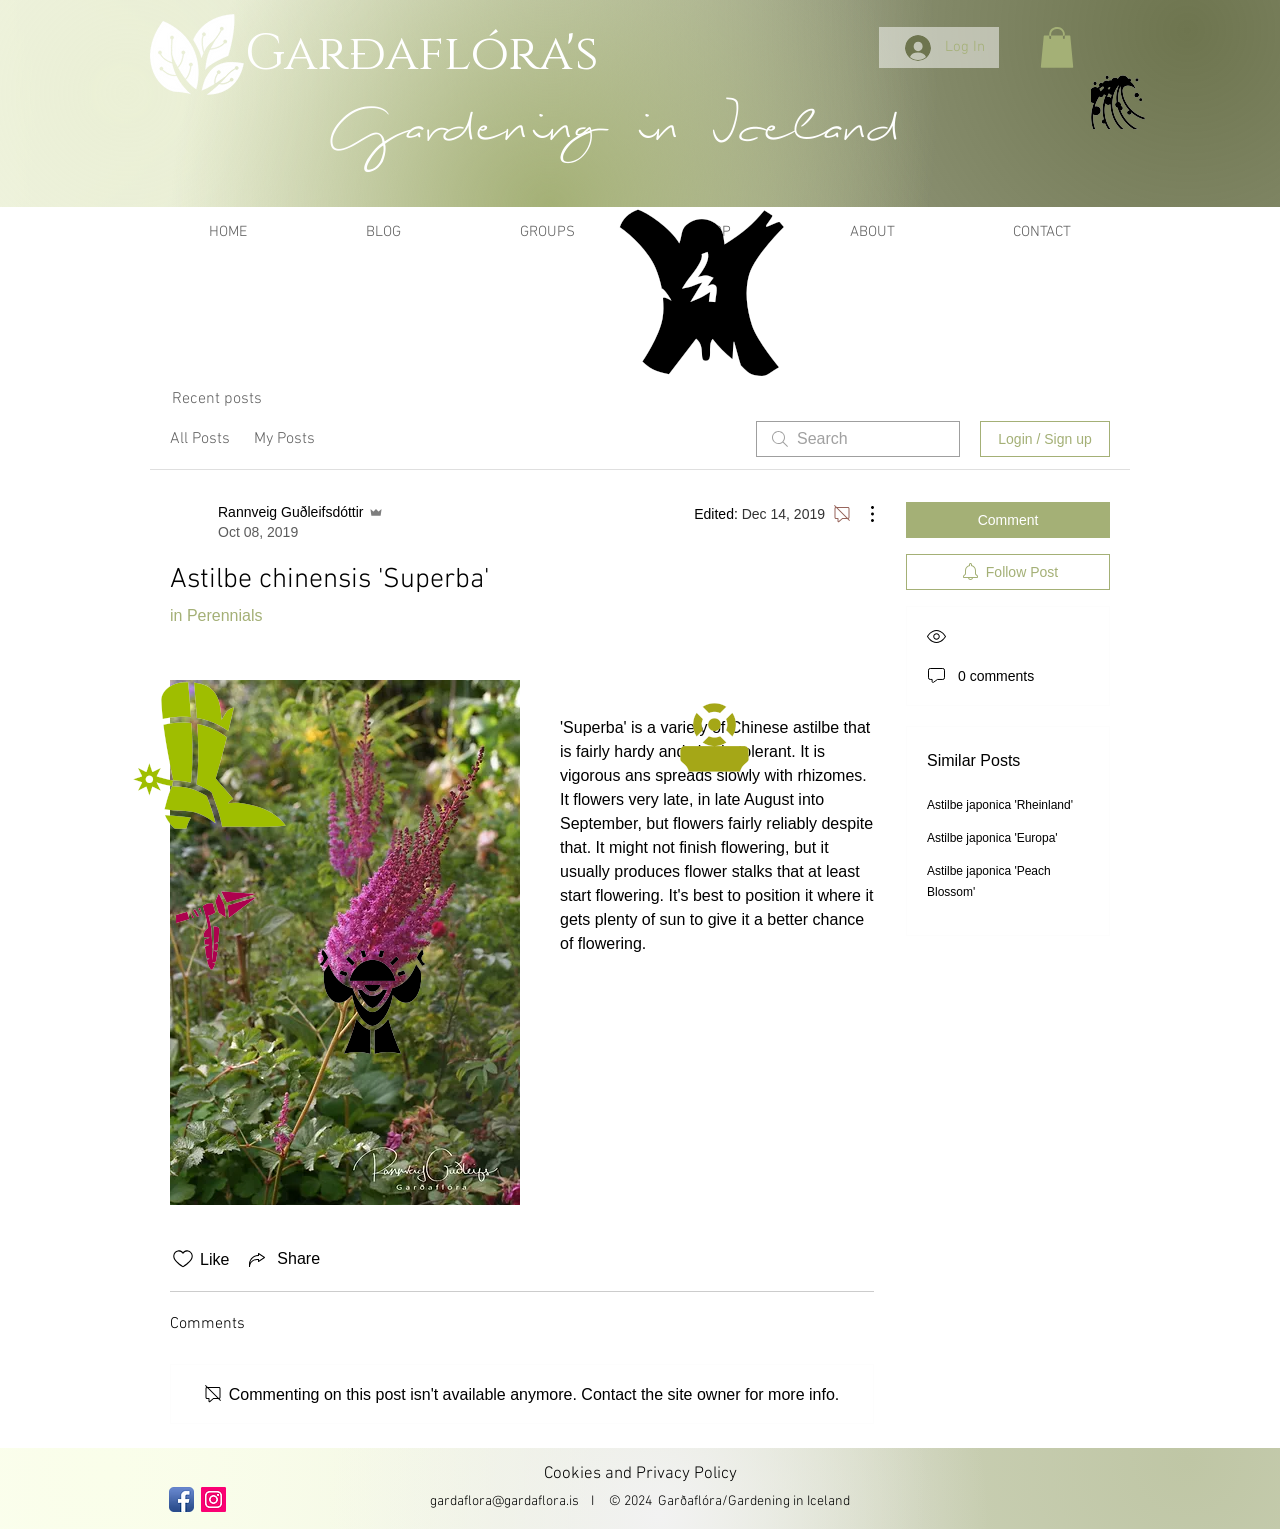  Describe the element at coordinates (209, 755) in the screenshot. I see `select western or cowboy-themed content` at that location.